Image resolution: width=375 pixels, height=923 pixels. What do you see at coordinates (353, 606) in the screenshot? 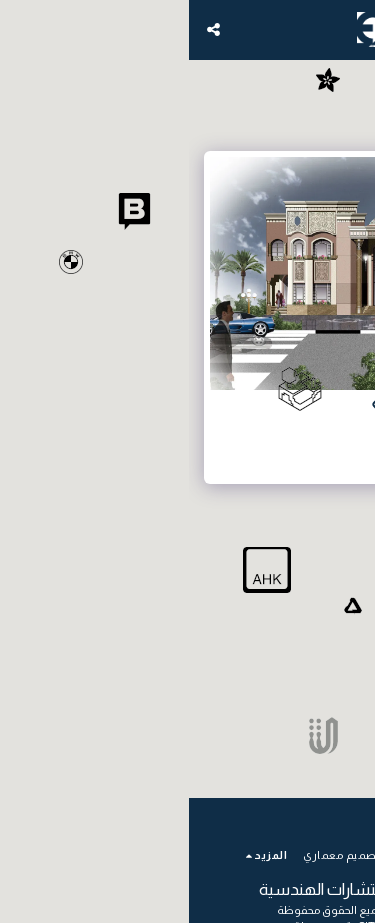
I see `open affinity creative software` at bounding box center [353, 606].